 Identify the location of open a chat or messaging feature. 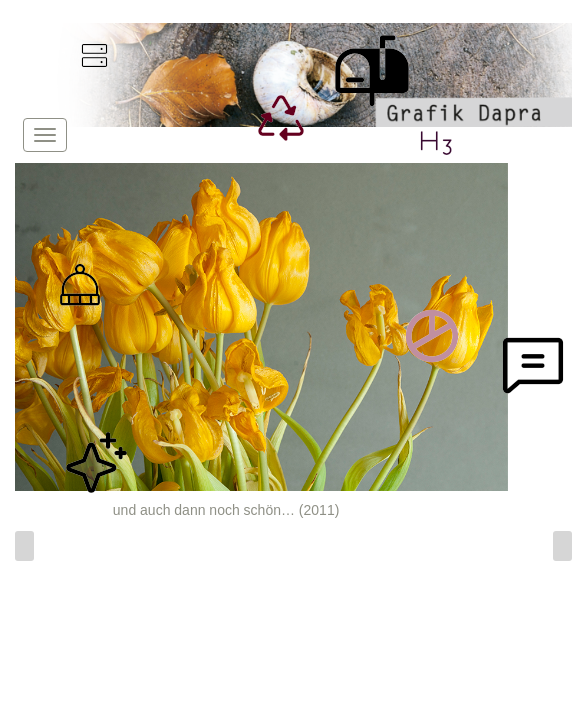
(533, 361).